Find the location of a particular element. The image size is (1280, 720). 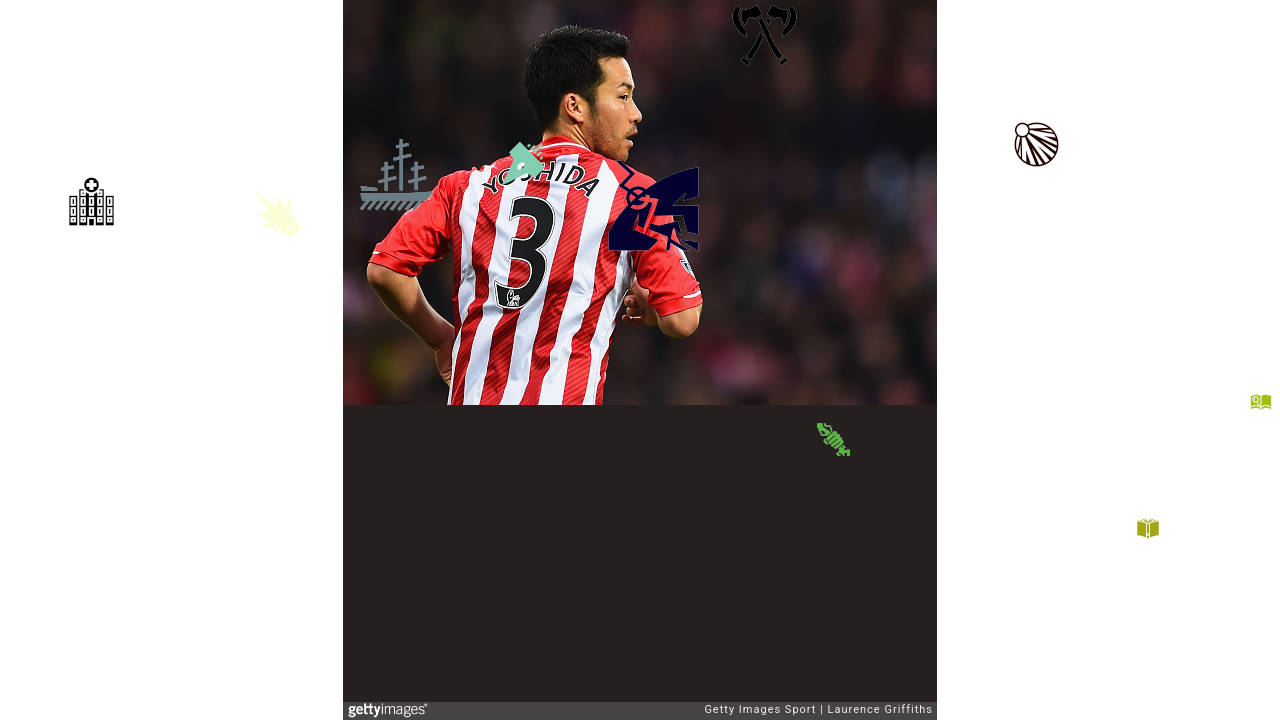

indicates influence or social impact is located at coordinates (277, 214).